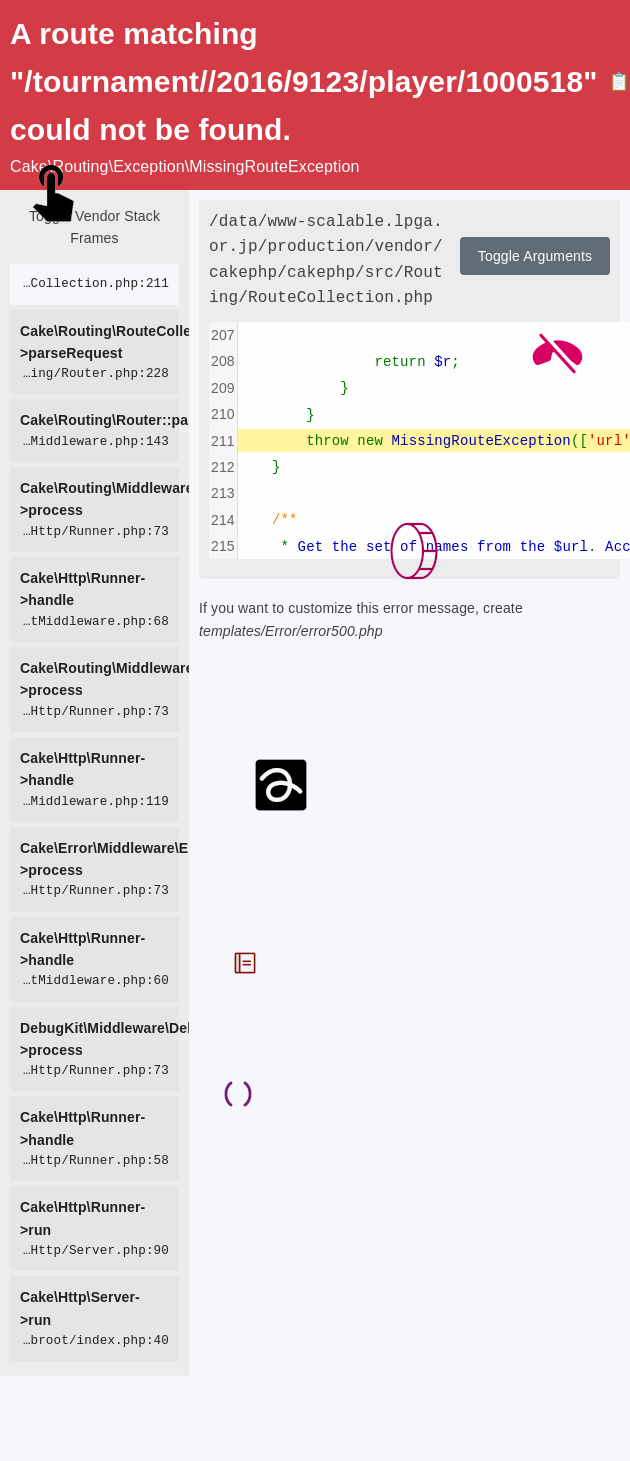 This screenshot has height=1461, width=630. What do you see at coordinates (245, 963) in the screenshot?
I see `open your notebook or notes` at bounding box center [245, 963].